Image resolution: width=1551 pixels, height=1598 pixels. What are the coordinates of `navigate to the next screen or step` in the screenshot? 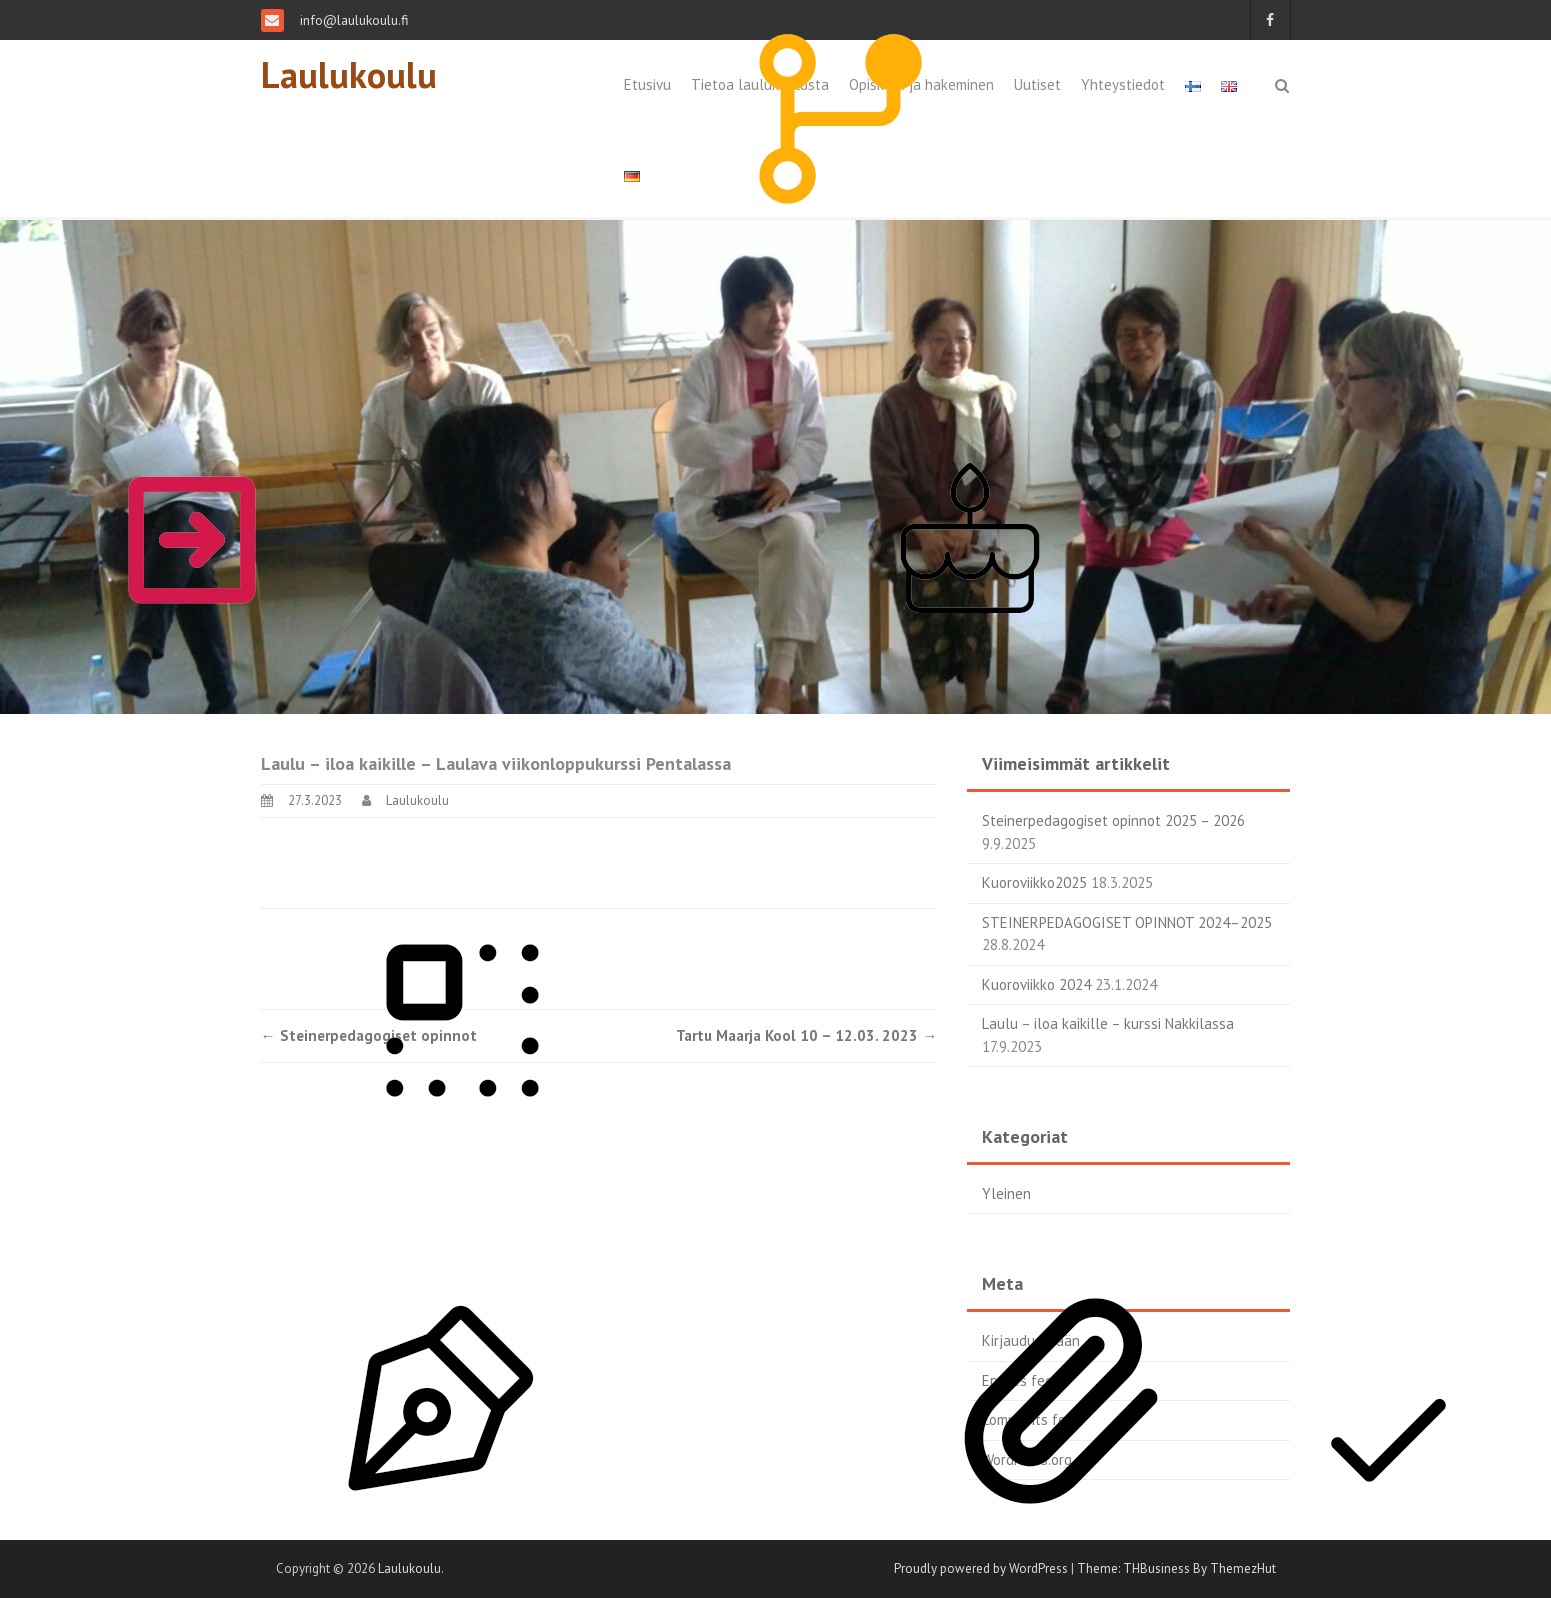 It's located at (192, 540).